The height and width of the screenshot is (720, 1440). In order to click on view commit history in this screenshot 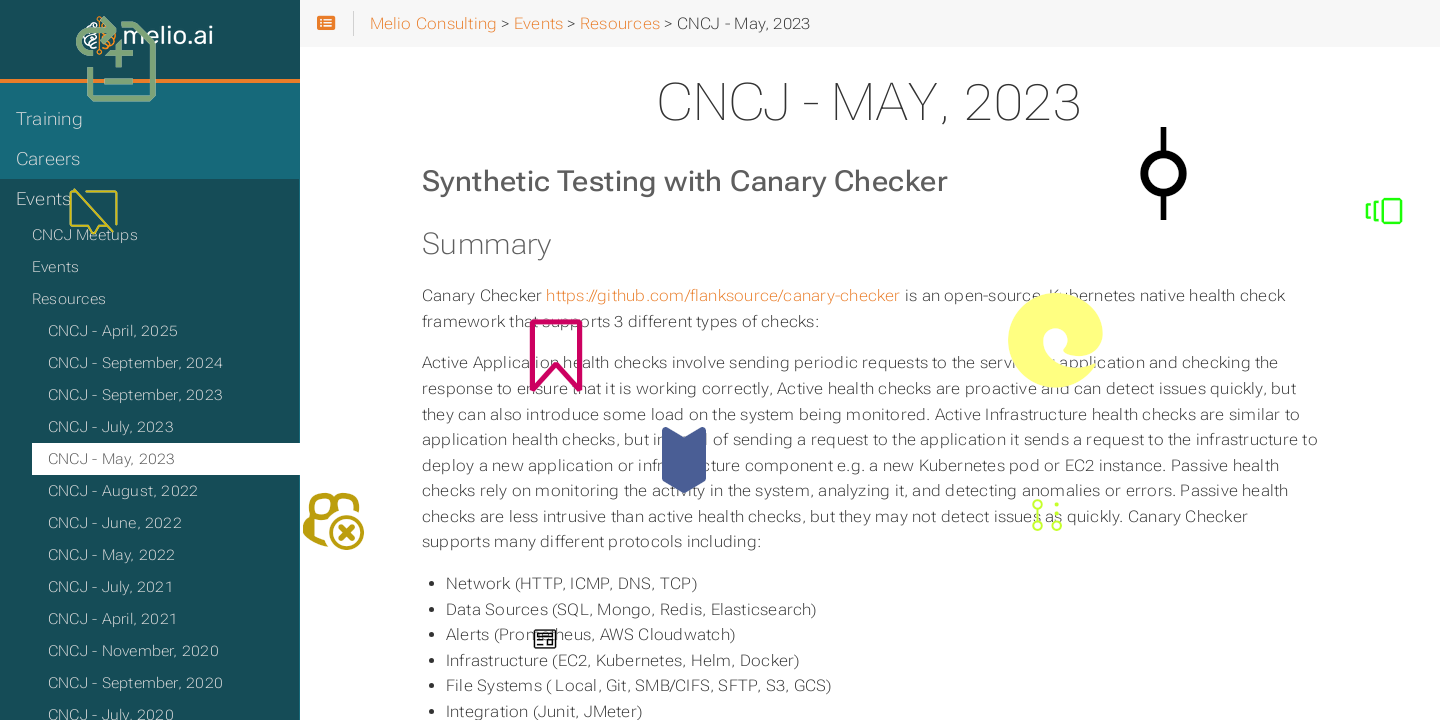, I will do `click(1163, 173)`.